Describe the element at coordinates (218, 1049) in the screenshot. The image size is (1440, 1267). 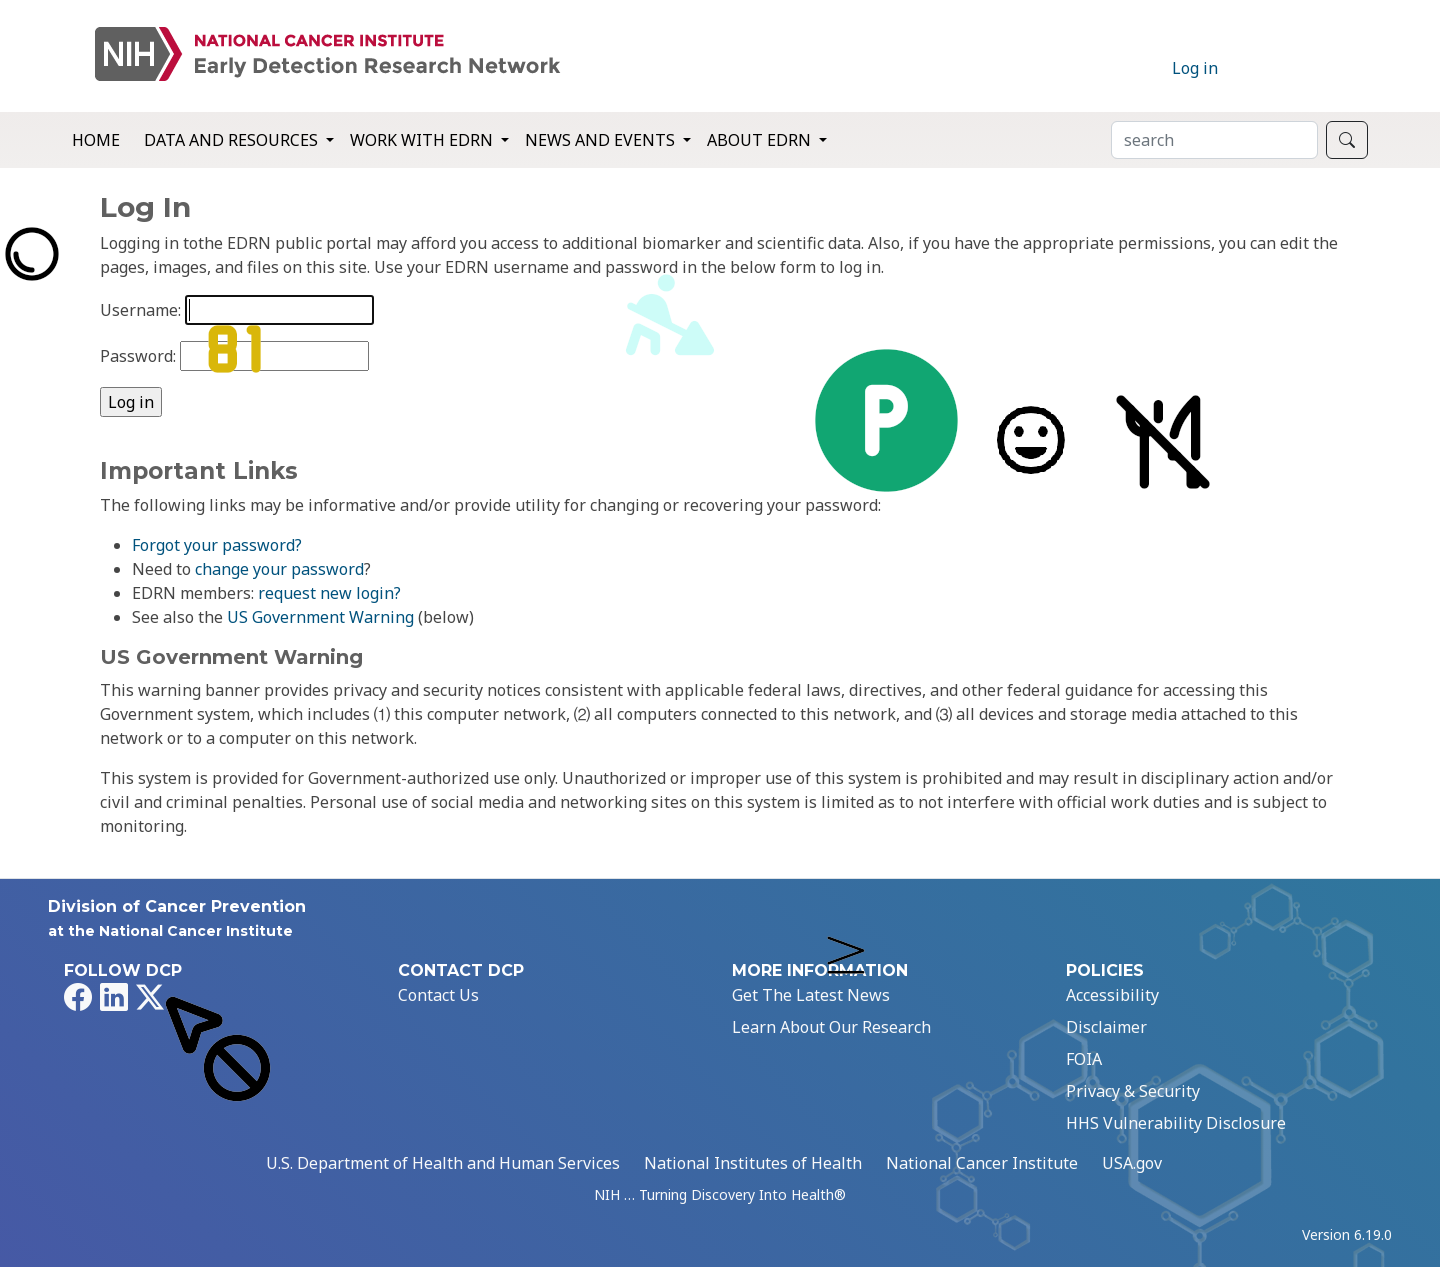
I see `cursor interaction disabled` at that location.